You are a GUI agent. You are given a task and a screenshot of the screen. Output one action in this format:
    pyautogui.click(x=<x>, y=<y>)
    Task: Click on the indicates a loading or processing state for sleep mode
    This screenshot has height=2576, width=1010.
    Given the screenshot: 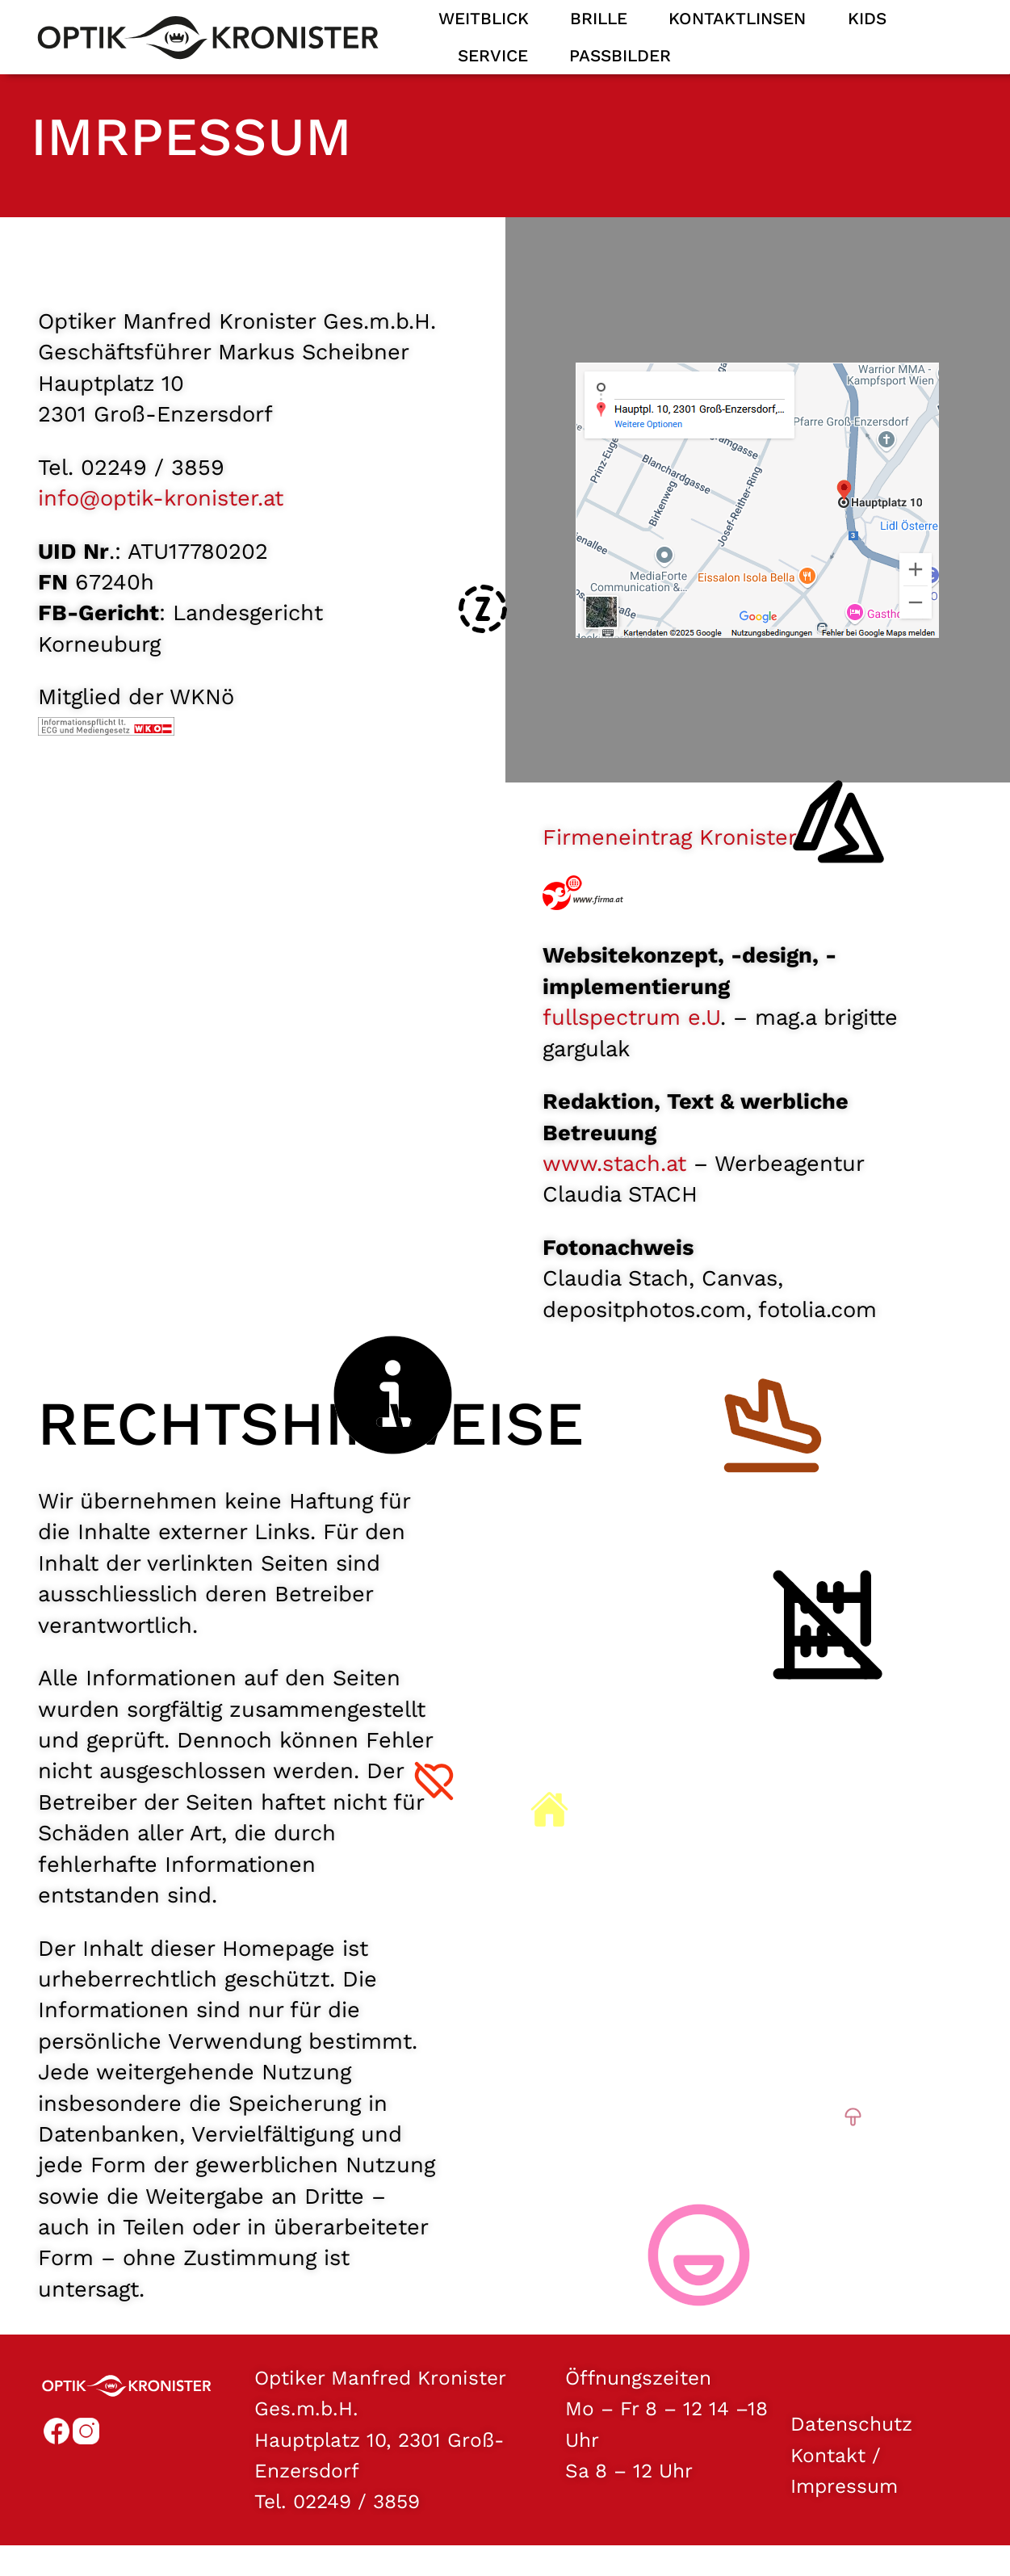 What is the action you would take?
    pyautogui.click(x=483, y=609)
    